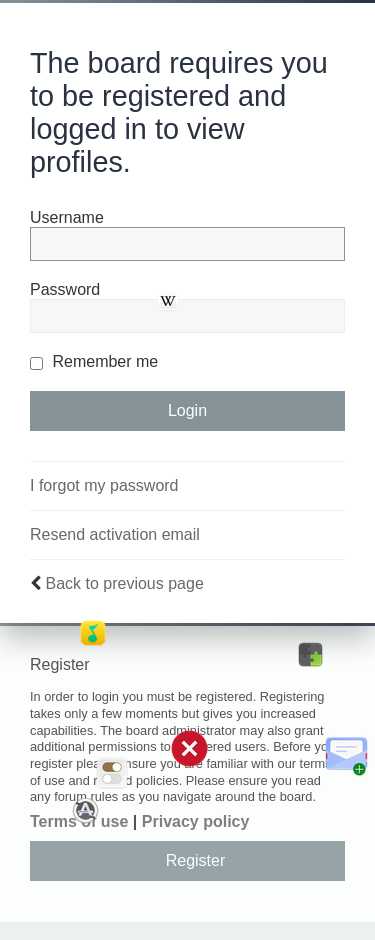 This screenshot has width=375, height=940. I want to click on open unity tweak tool settings, so click(112, 773).